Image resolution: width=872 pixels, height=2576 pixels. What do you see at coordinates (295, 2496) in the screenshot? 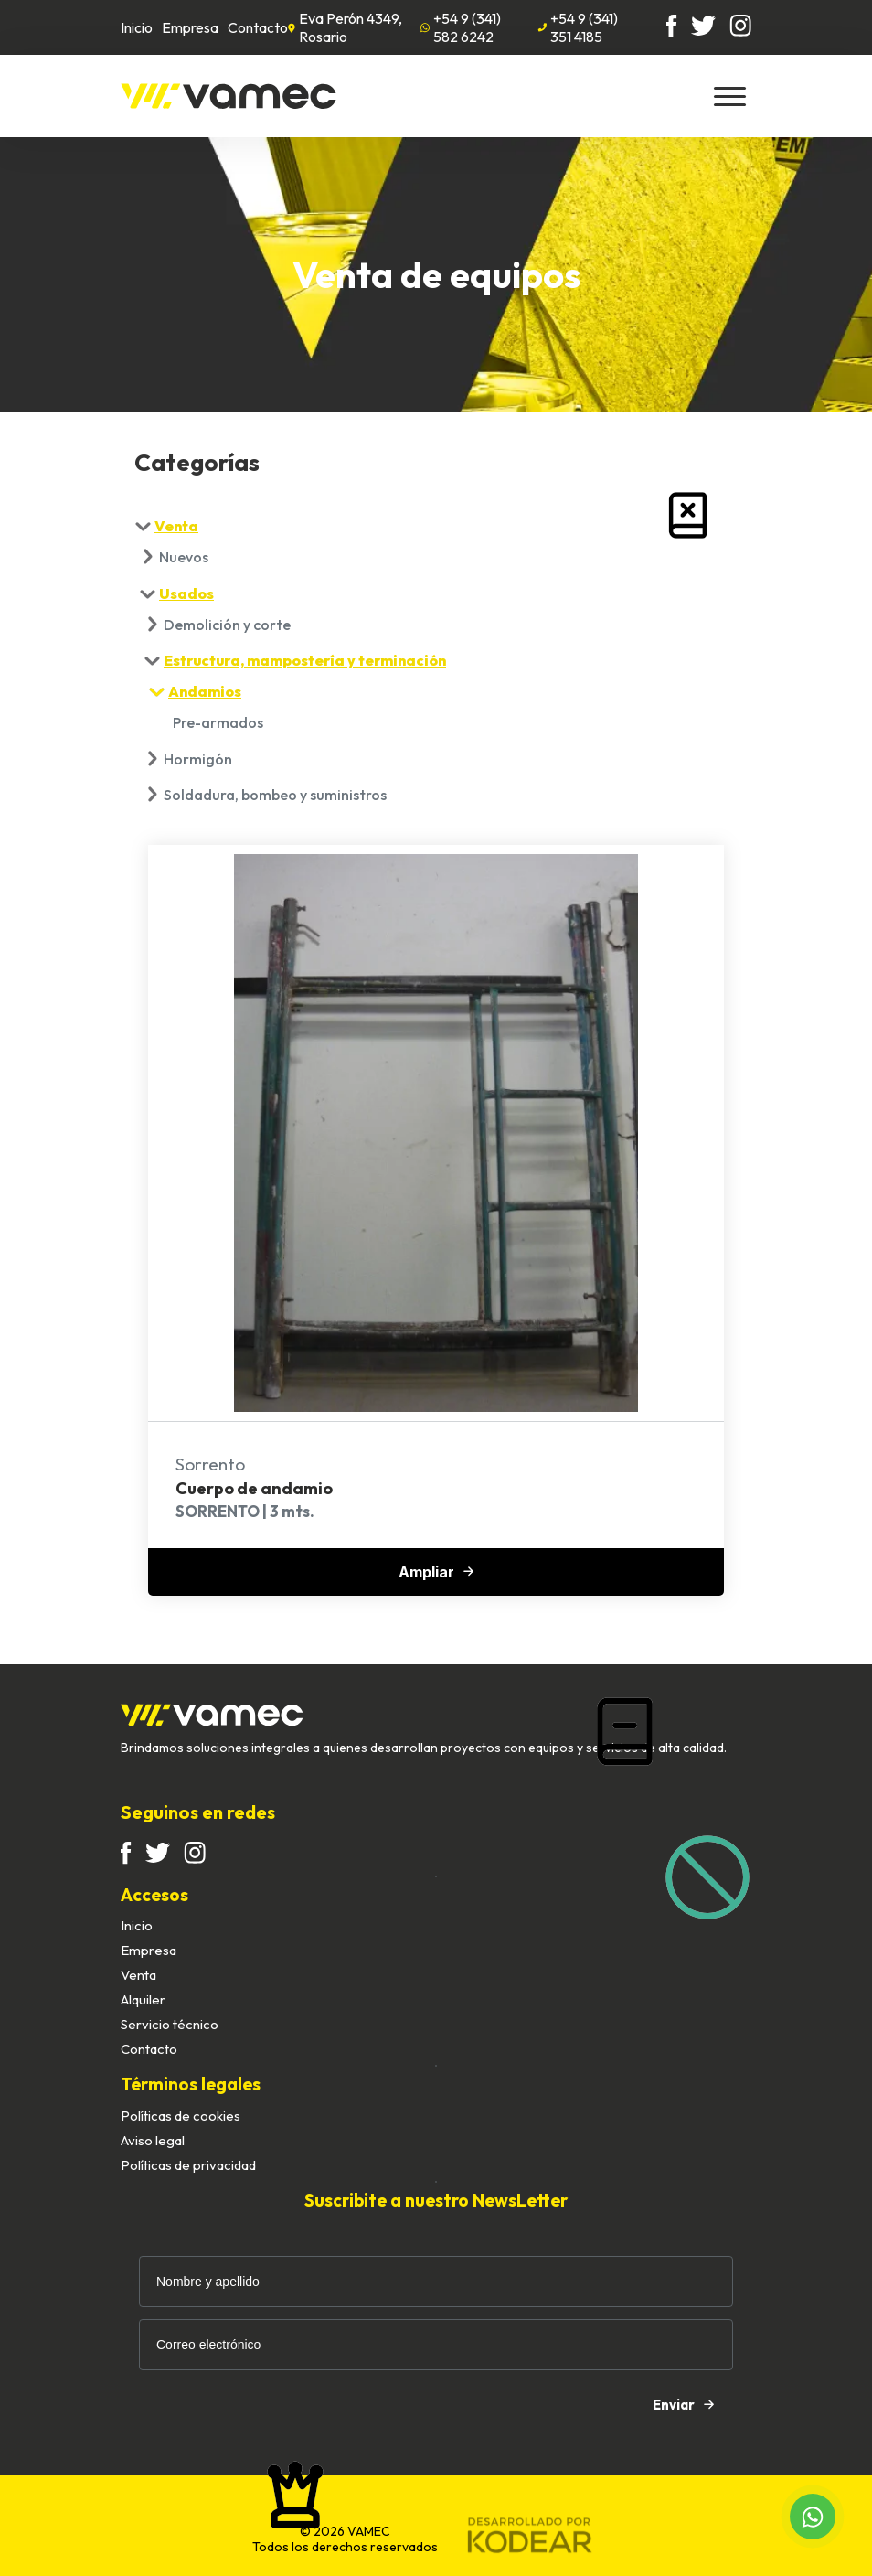
I see `play chess or access chess game` at bounding box center [295, 2496].